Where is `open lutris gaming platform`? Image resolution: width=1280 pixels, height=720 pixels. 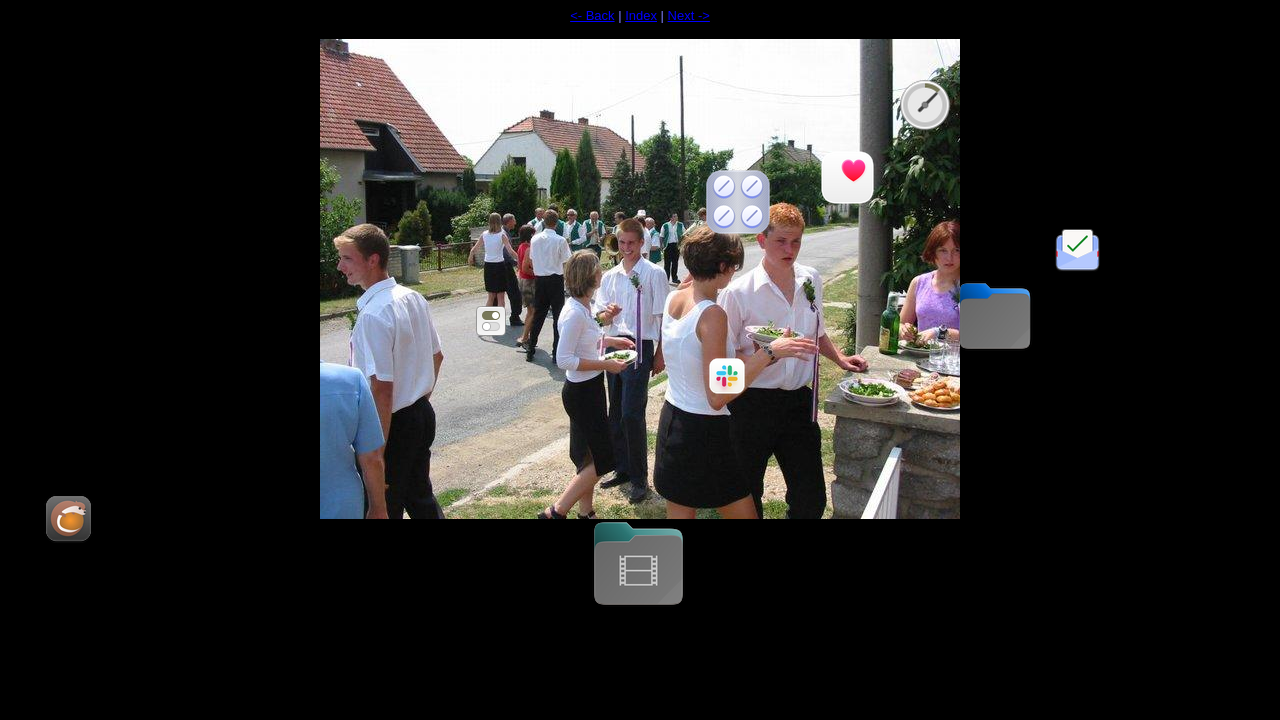
open lutris gaming platform is located at coordinates (68, 518).